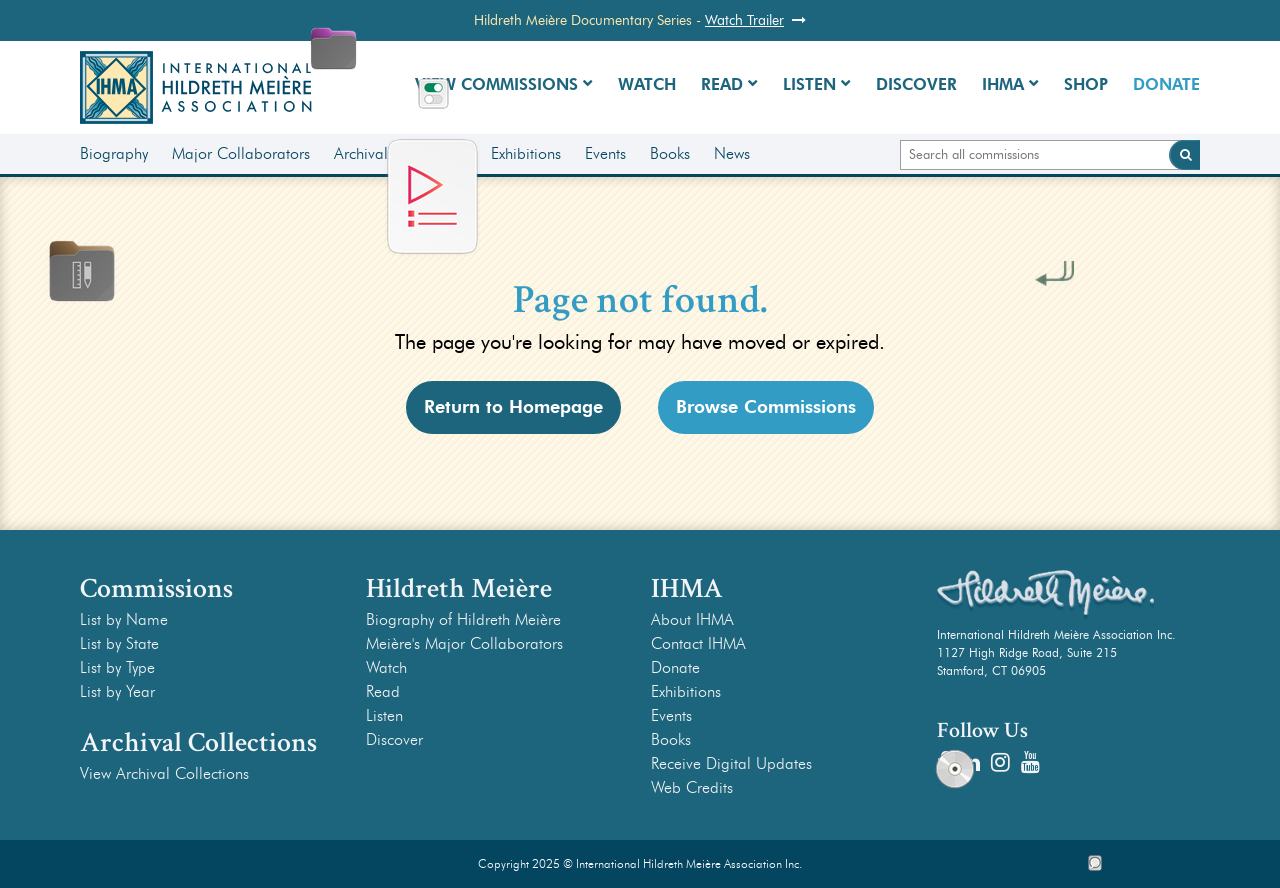 The width and height of the screenshot is (1280, 888). I want to click on open file folder, so click(333, 48).